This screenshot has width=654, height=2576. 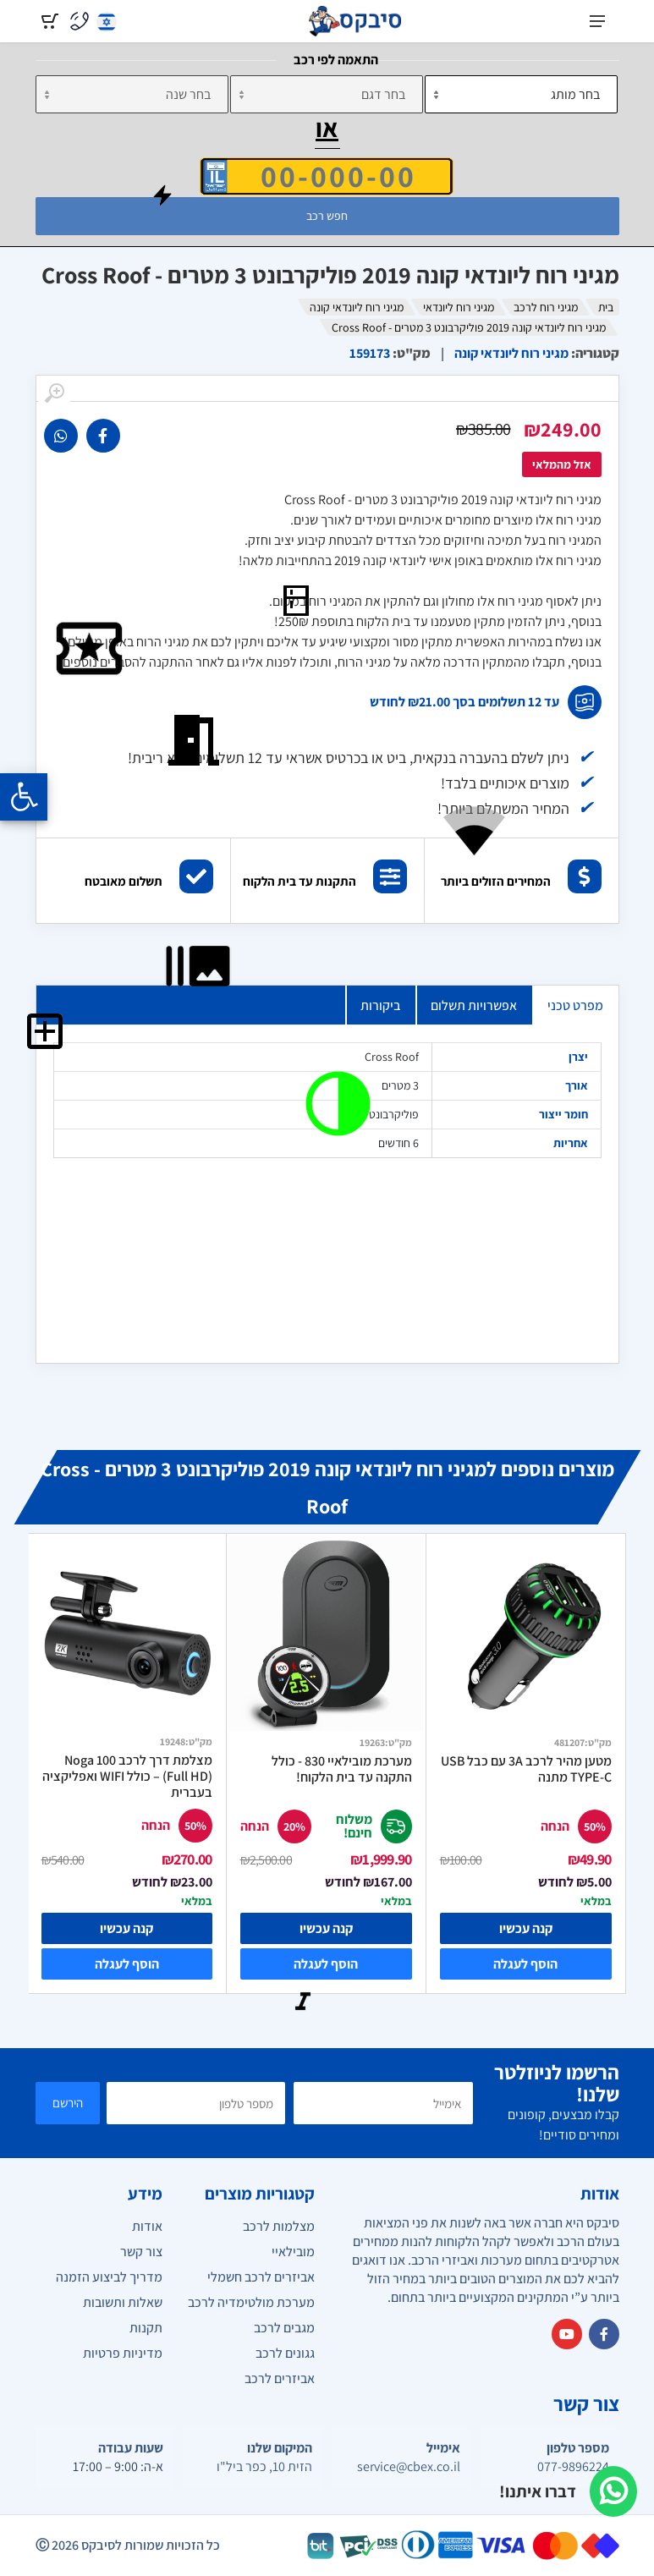 I want to click on adjust display contrast settings, so click(x=338, y=1103).